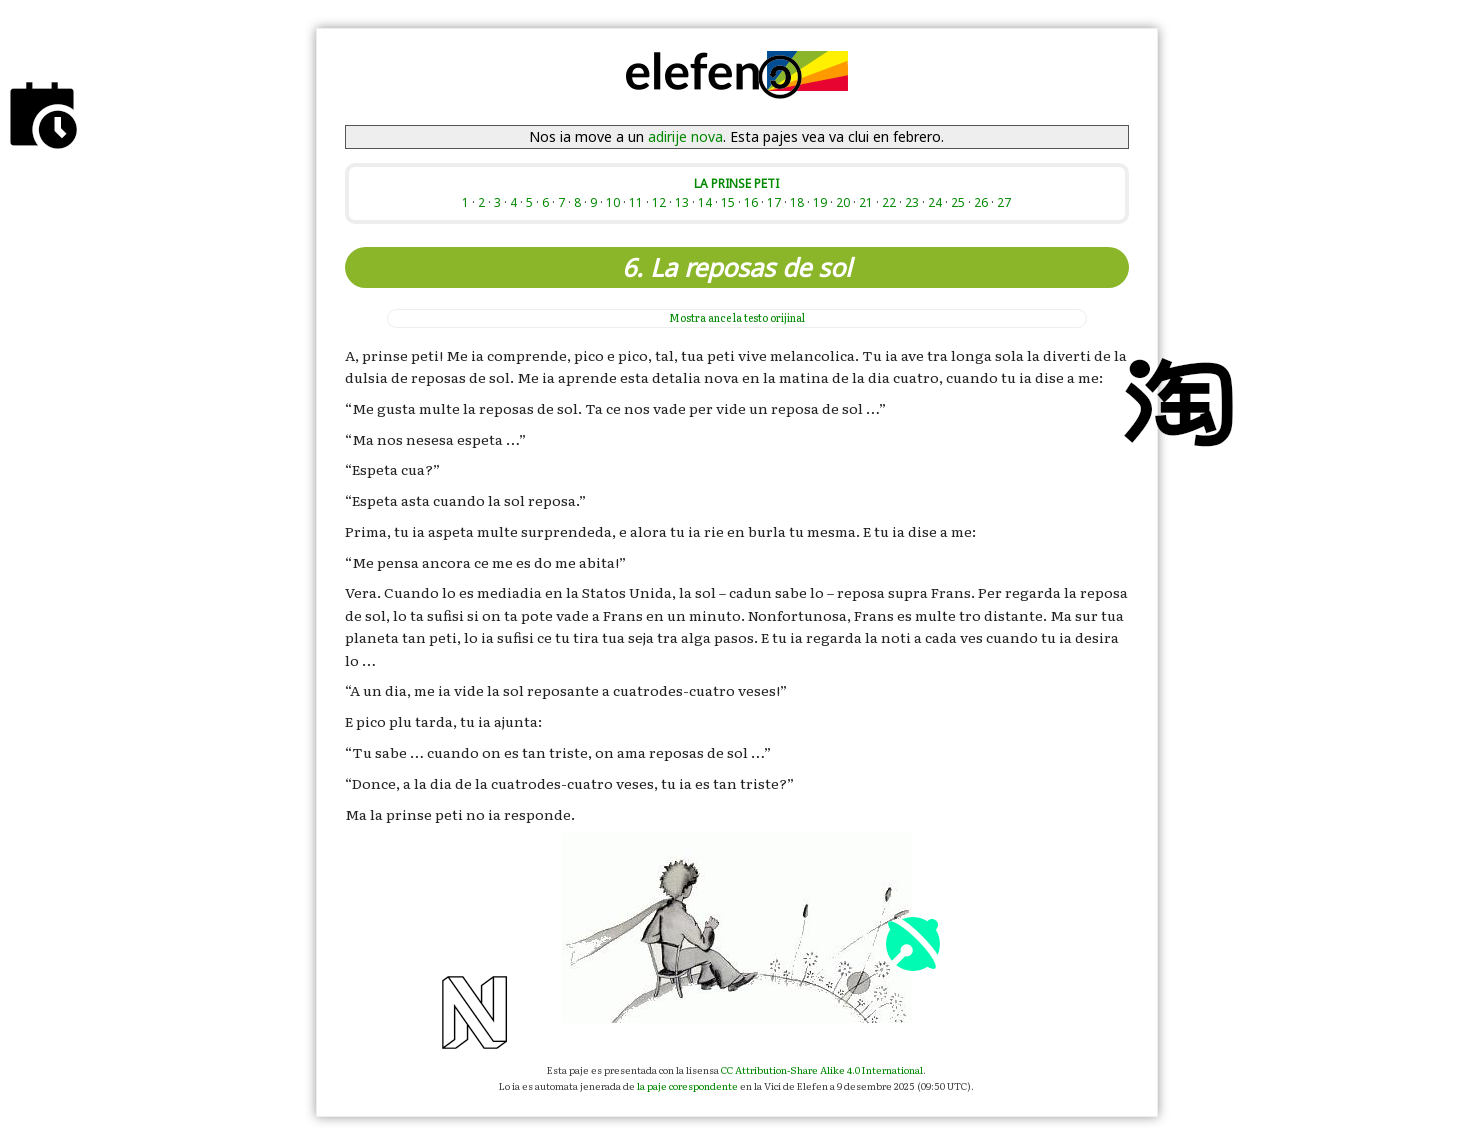 Image resolution: width=1473 pixels, height=1145 pixels. I want to click on view notifications, so click(913, 944).